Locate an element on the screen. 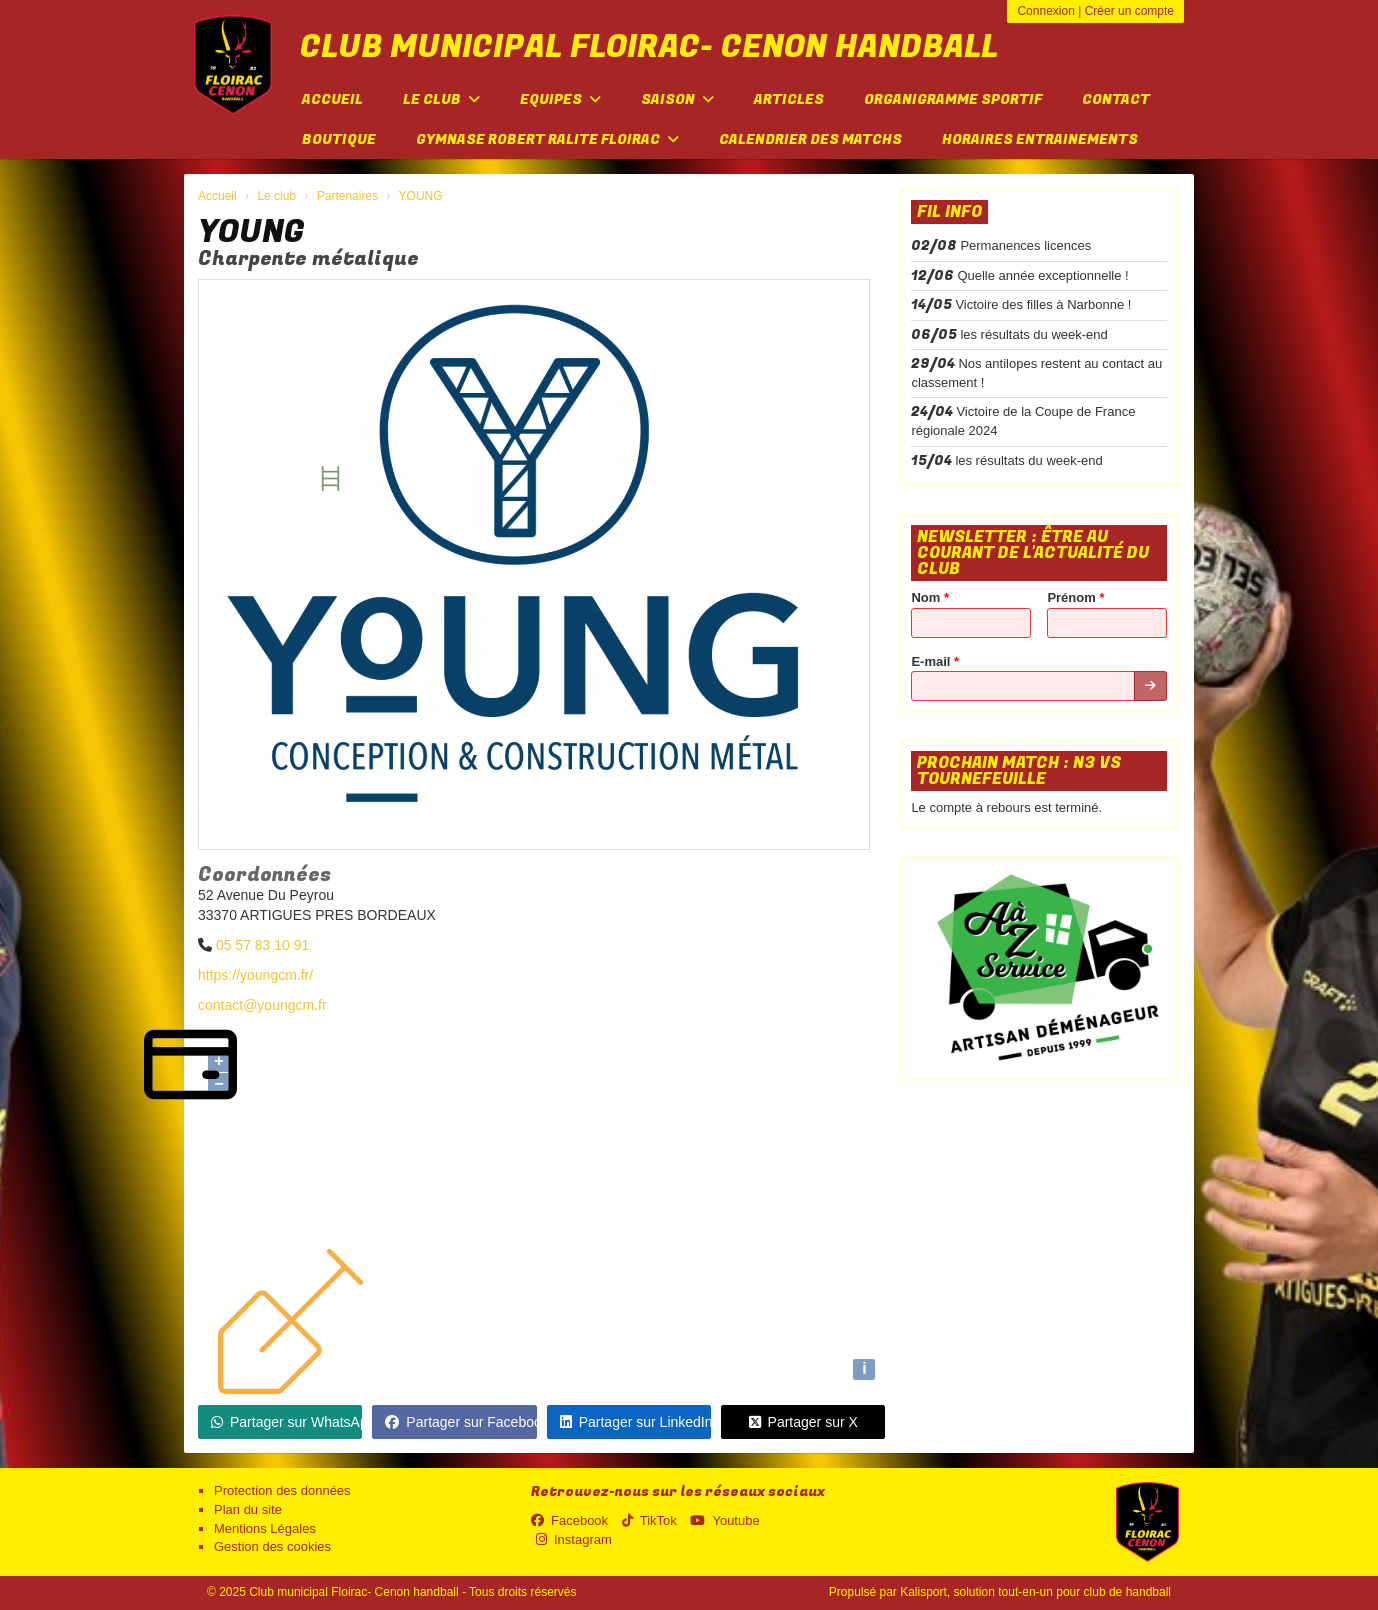 The width and height of the screenshot is (1378, 1610). manage payment methods is located at coordinates (190, 1064).